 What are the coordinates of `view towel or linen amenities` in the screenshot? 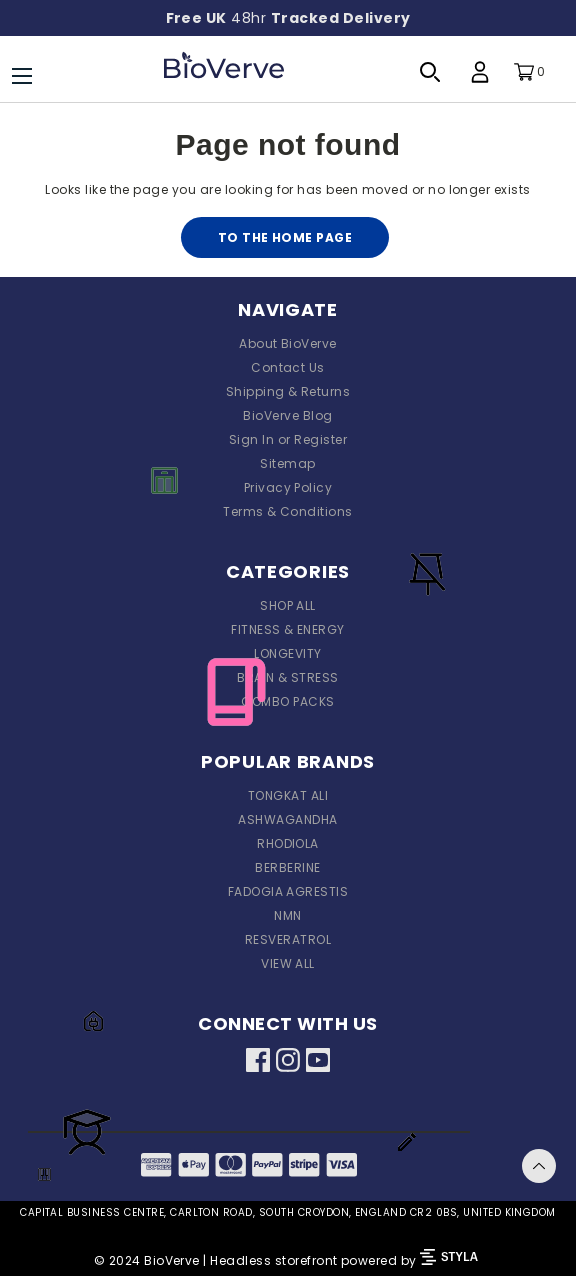 It's located at (234, 692).